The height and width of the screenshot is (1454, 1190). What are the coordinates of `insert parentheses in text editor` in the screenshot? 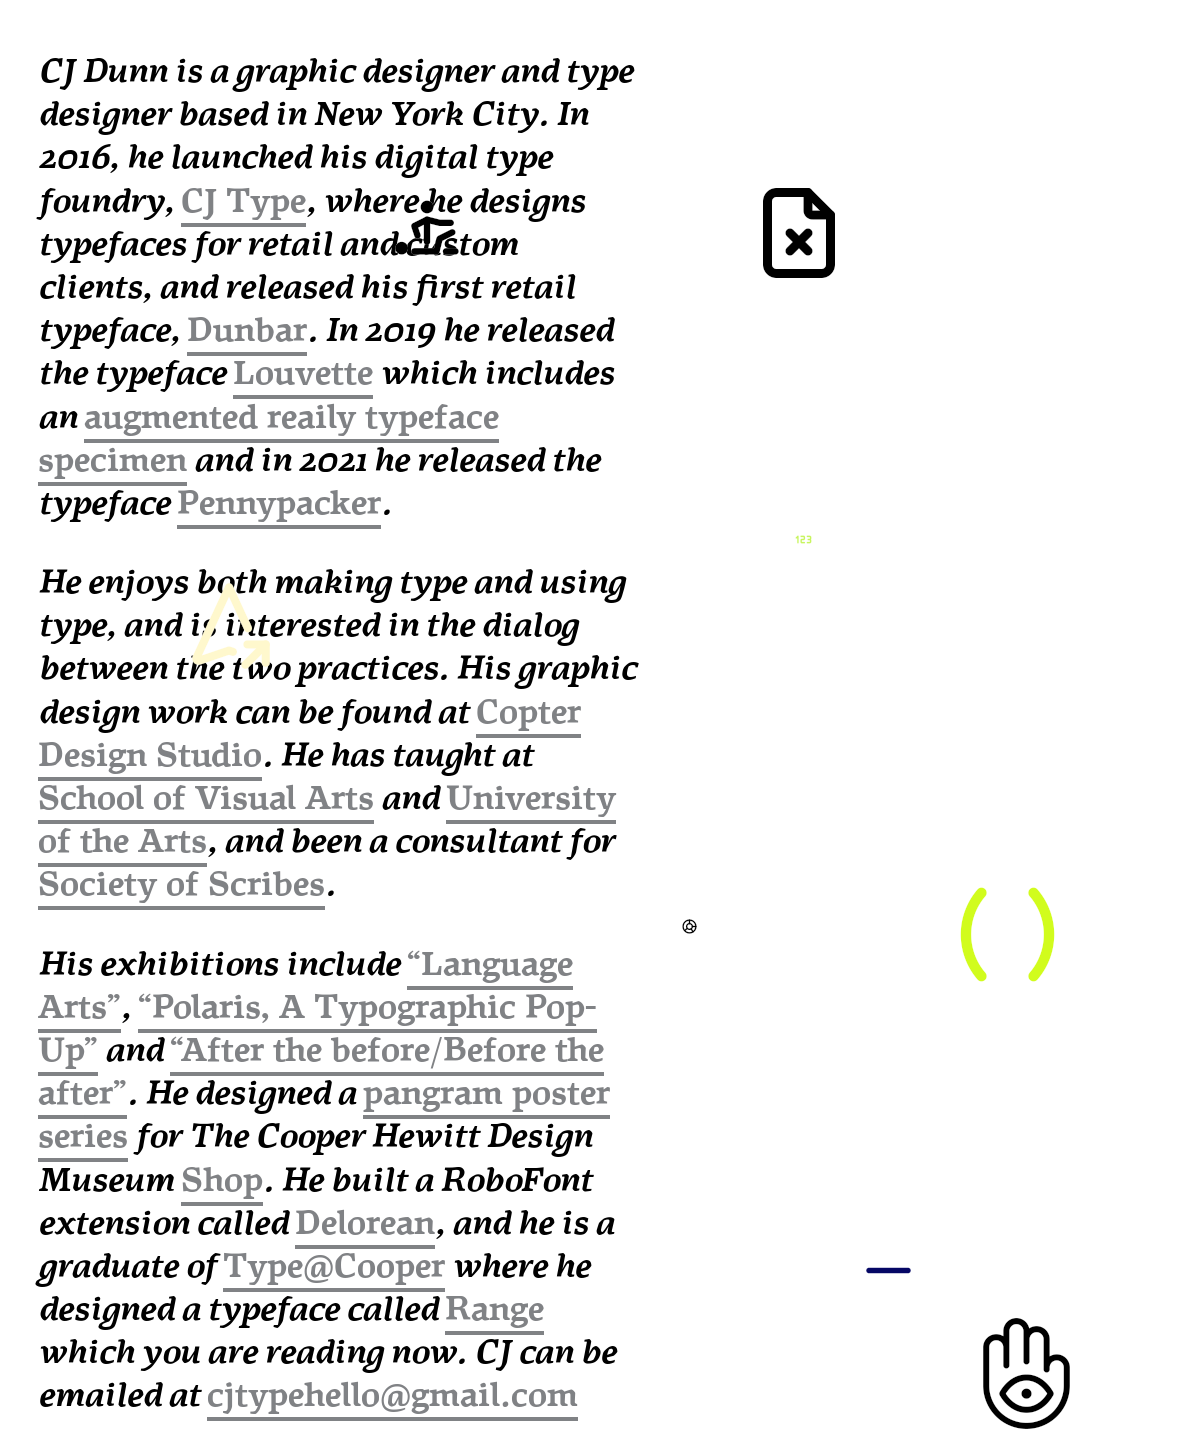 It's located at (1007, 934).